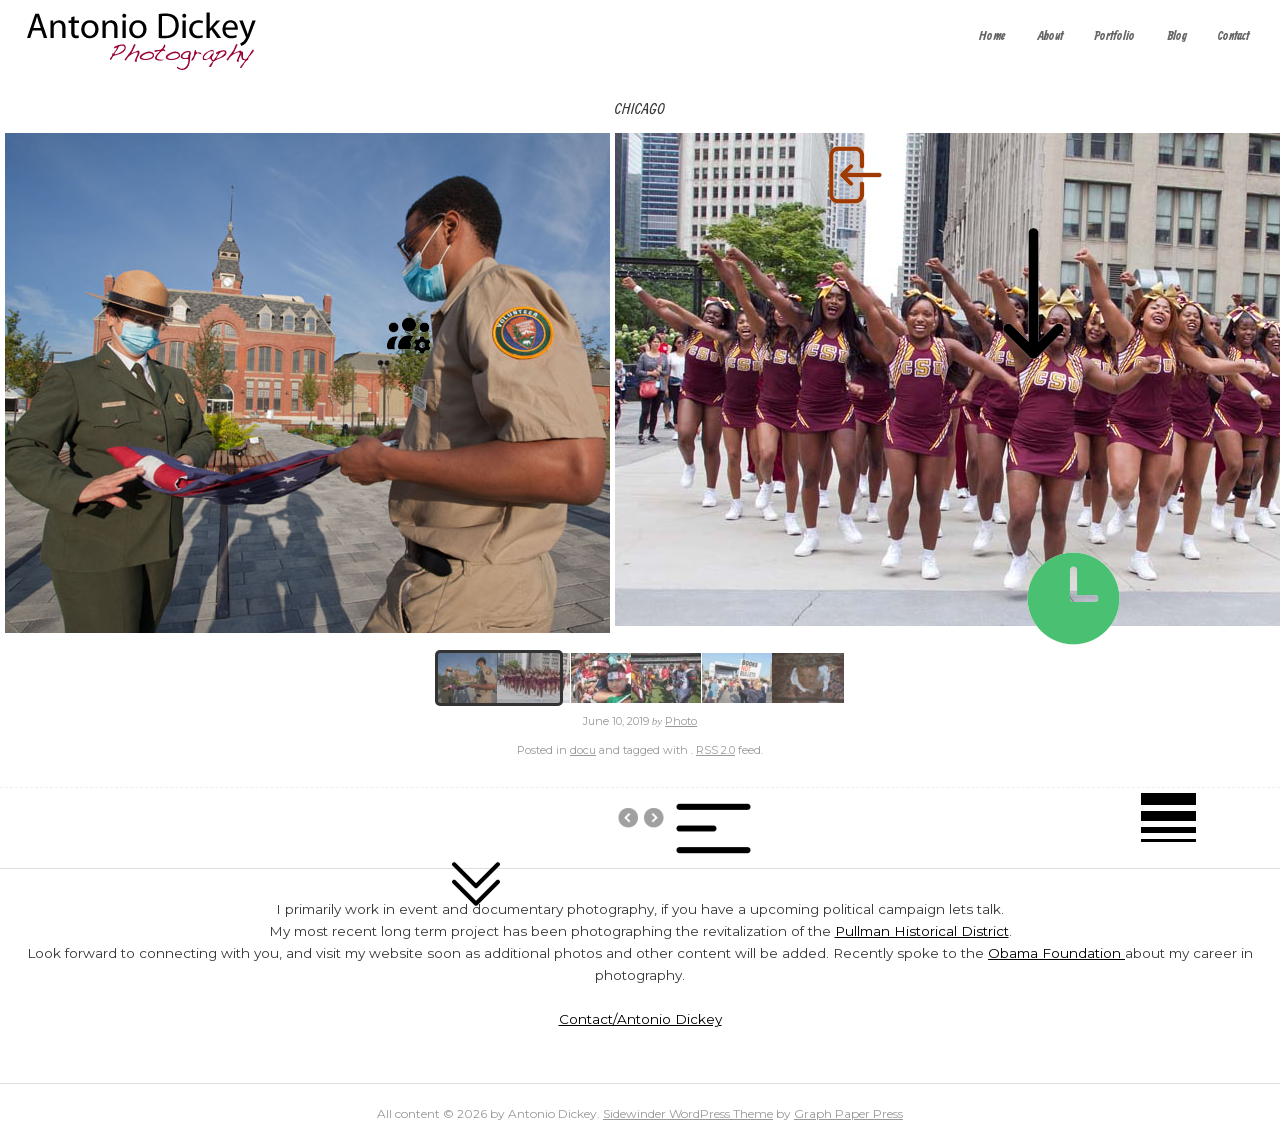 This screenshot has height=1143, width=1280. What do you see at coordinates (851, 175) in the screenshot?
I see `log in to your account` at bounding box center [851, 175].